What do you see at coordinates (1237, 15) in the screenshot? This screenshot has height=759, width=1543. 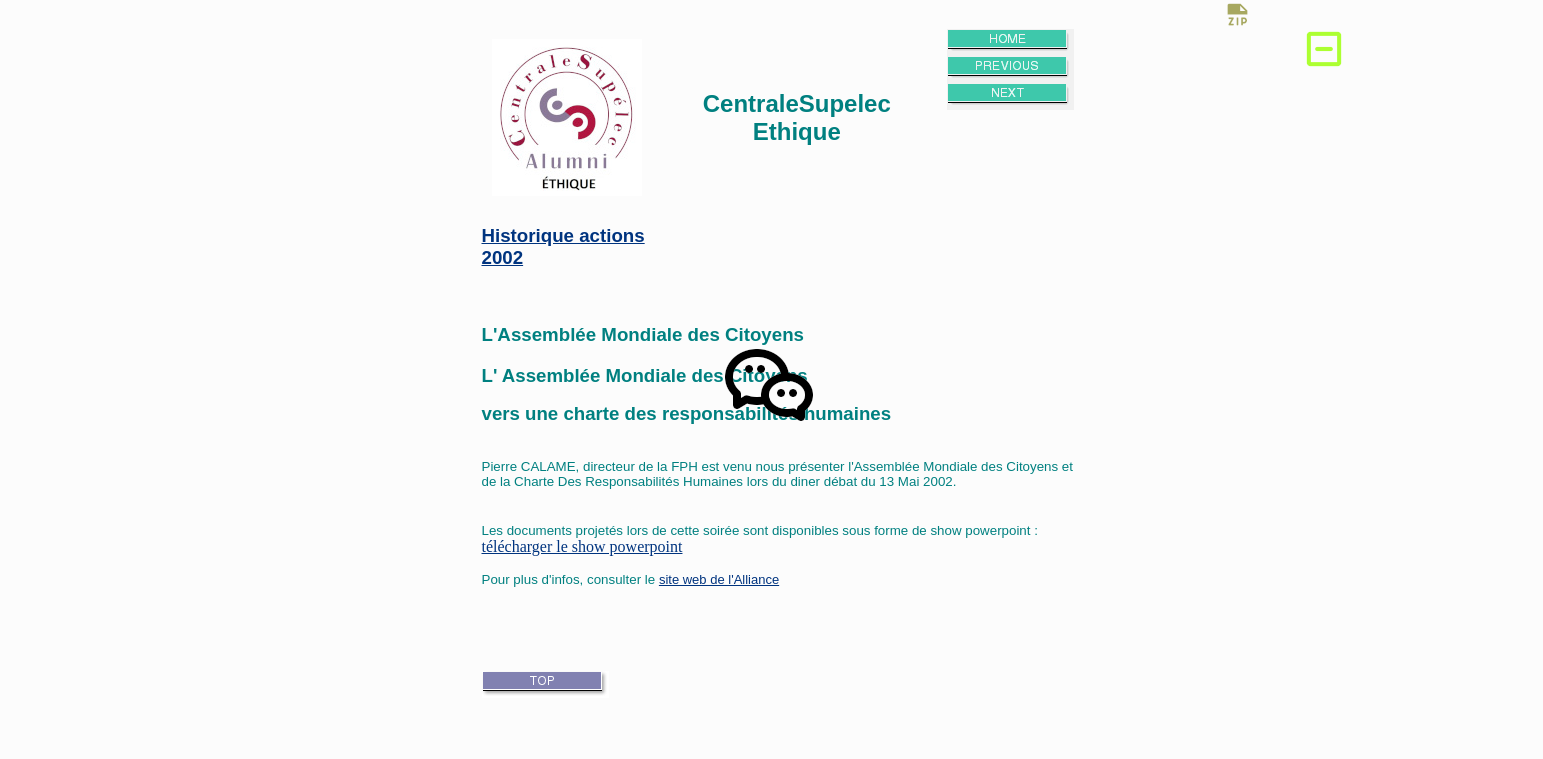 I see `open or view a compressed zip file` at bounding box center [1237, 15].